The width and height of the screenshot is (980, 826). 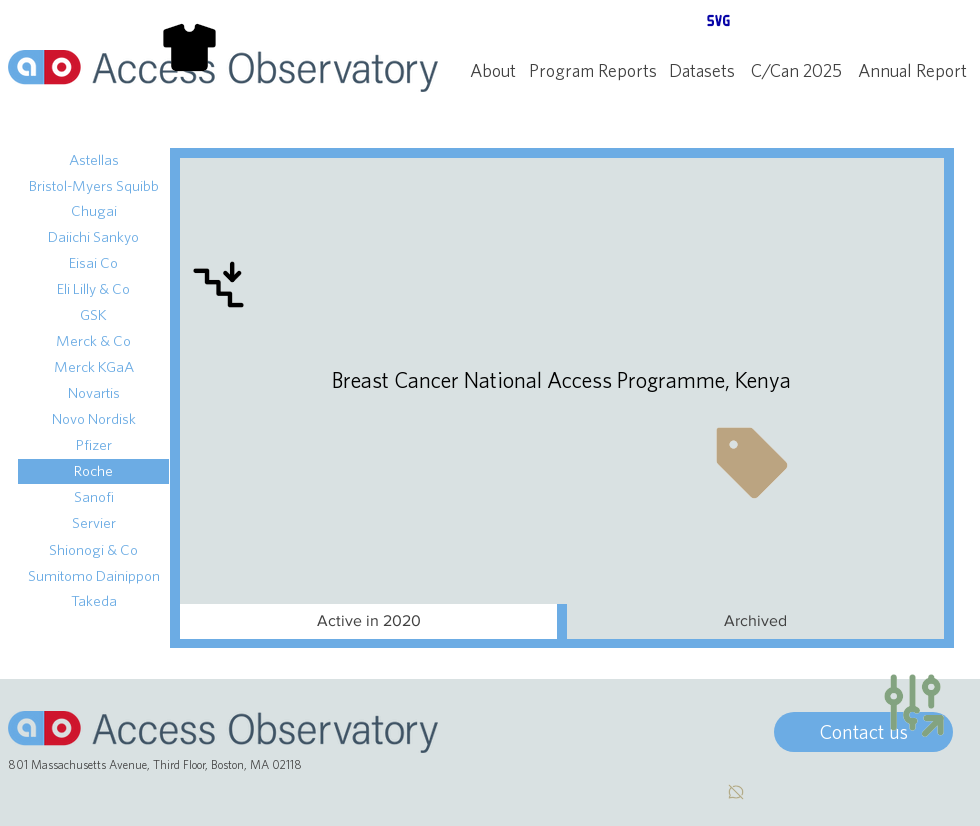 What do you see at coordinates (189, 47) in the screenshot?
I see `browse clothing or apparel items` at bounding box center [189, 47].